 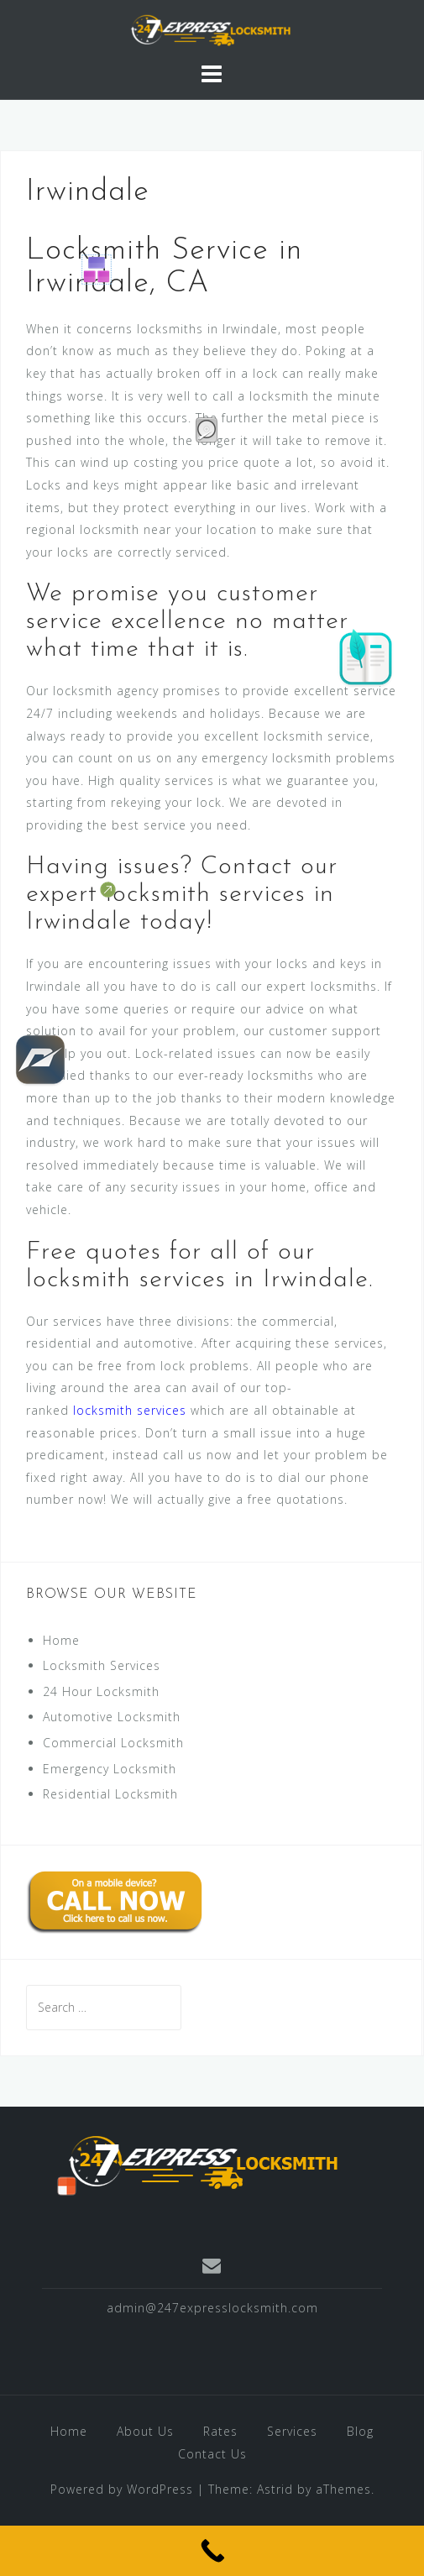 I want to click on select all items in the current view, so click(x=97, y=270).